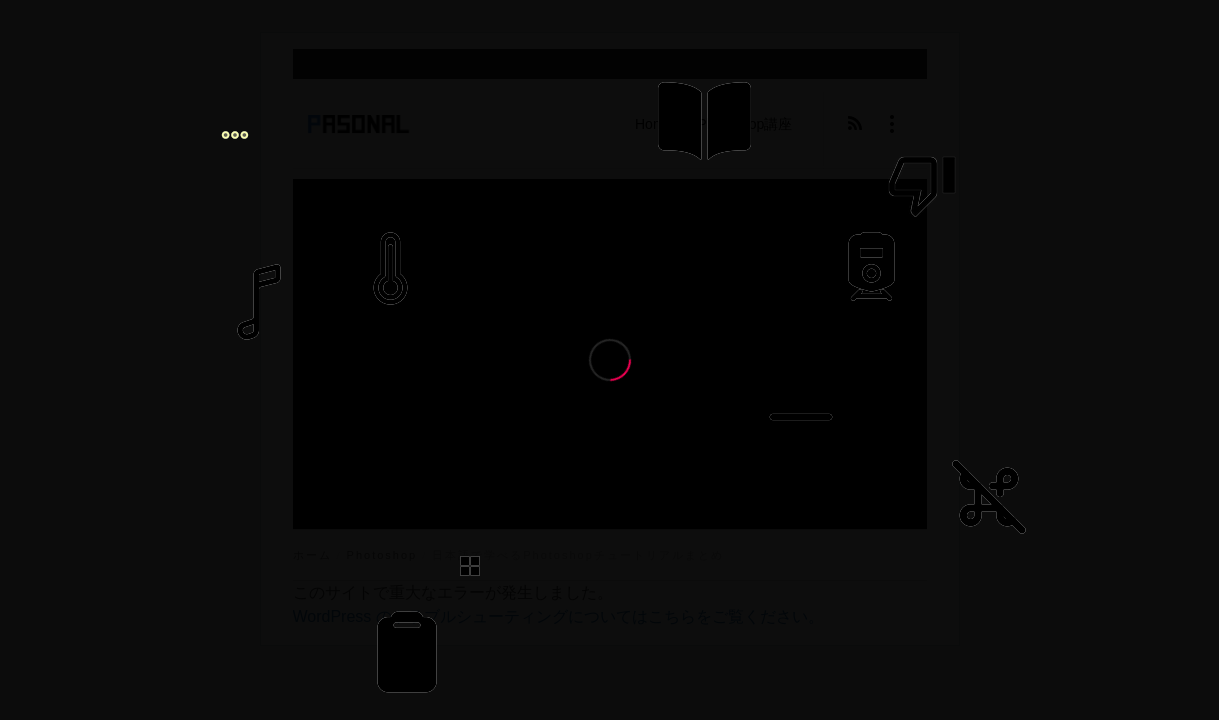 Image resolution: width=1219 pixels, height=720 pixels. What do you see at coordinates (407, 652) in the screenshot?
I see `view clipboard contents` at bounding box center [407, 652].